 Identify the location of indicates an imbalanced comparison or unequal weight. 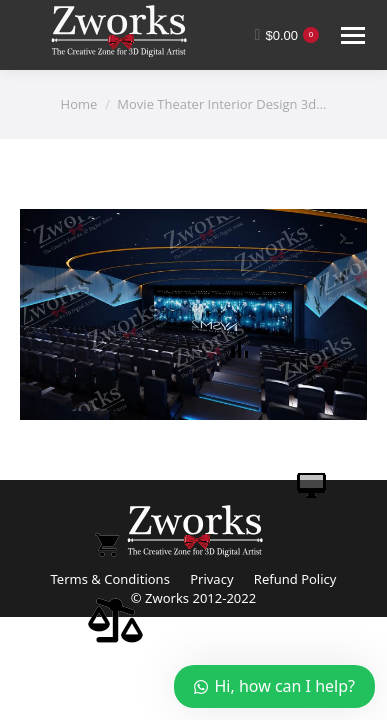
(115, 620).